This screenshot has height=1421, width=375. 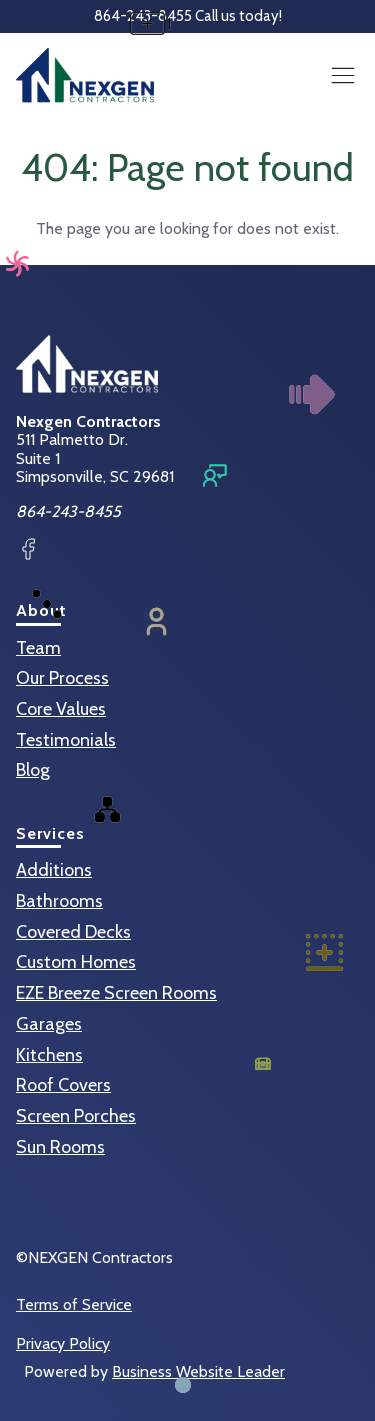 I want to click on more options menu, so click(x=47, y=604).